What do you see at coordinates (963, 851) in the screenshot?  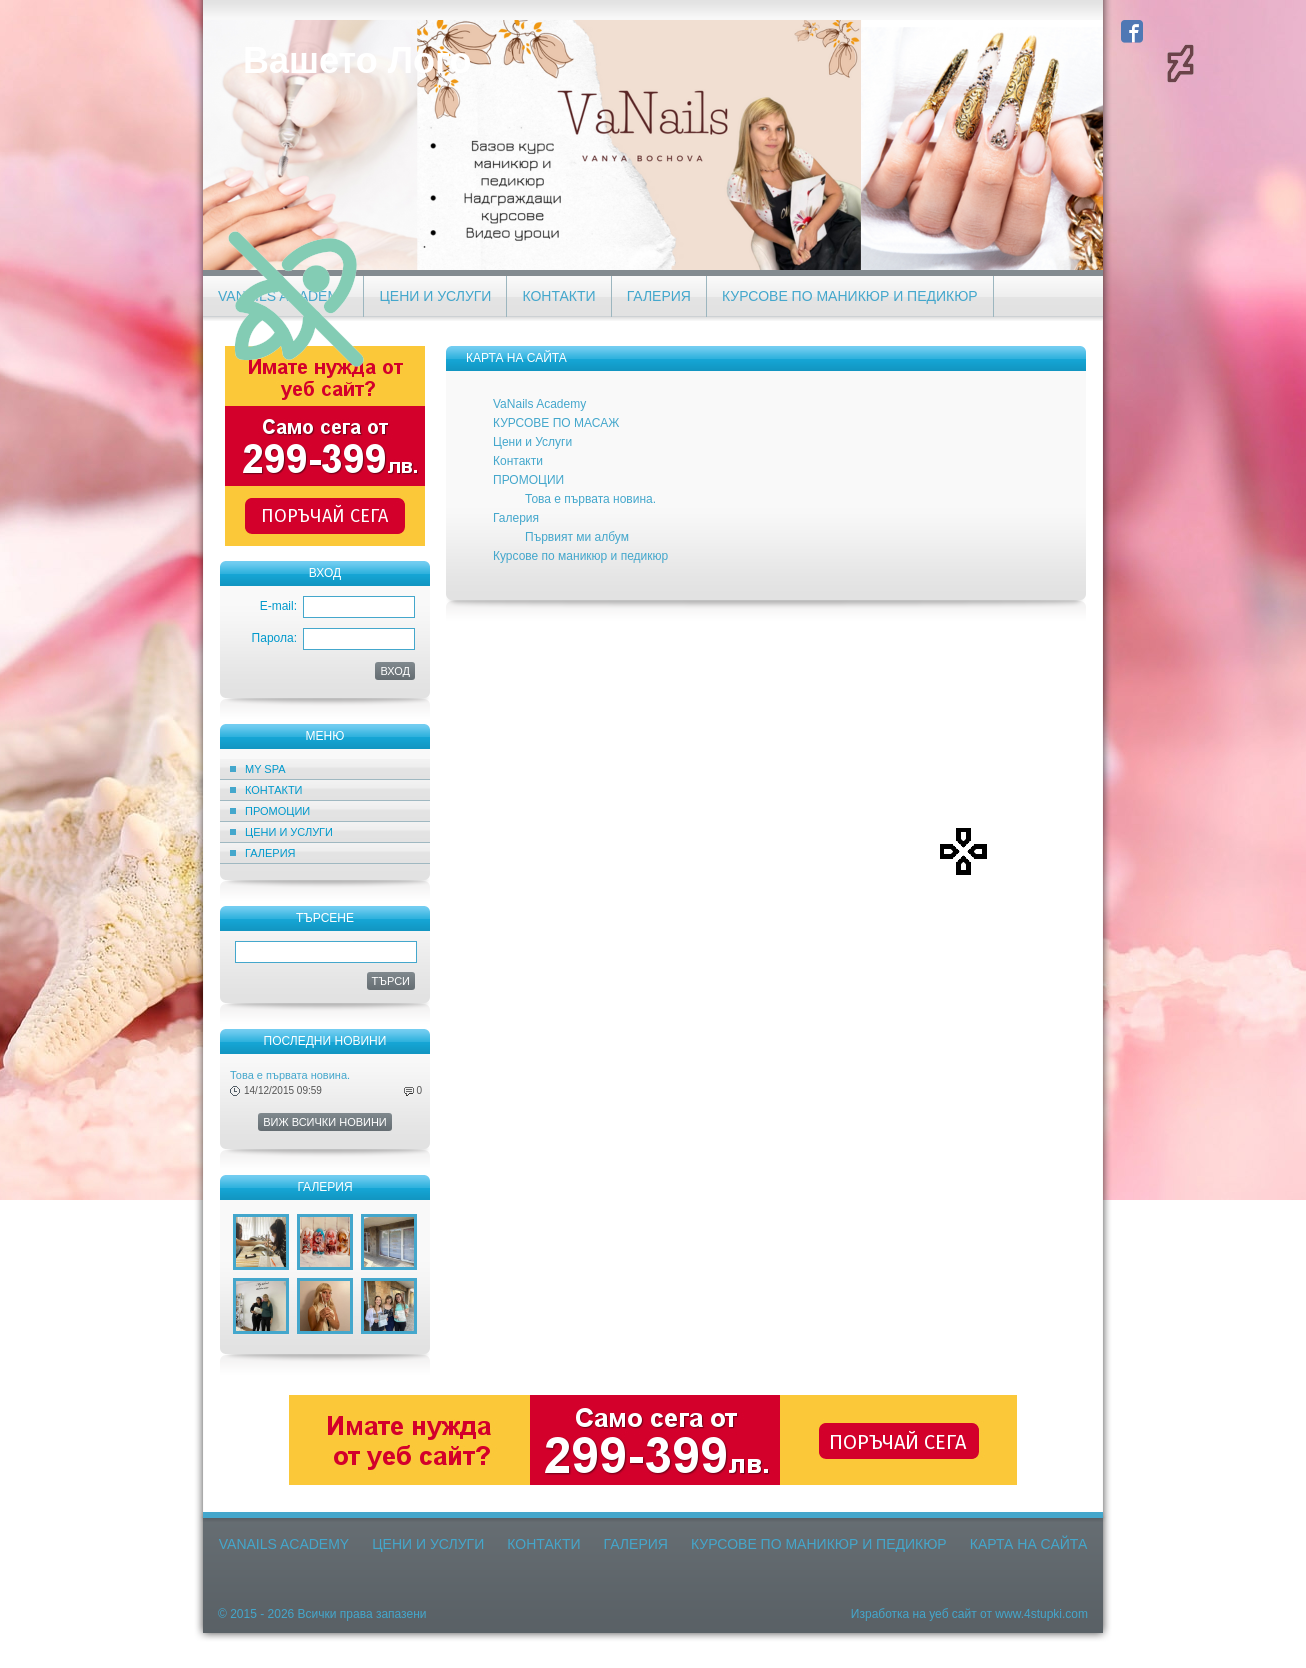 I see `access gaming features or controls` at bounding box center [963, 851].